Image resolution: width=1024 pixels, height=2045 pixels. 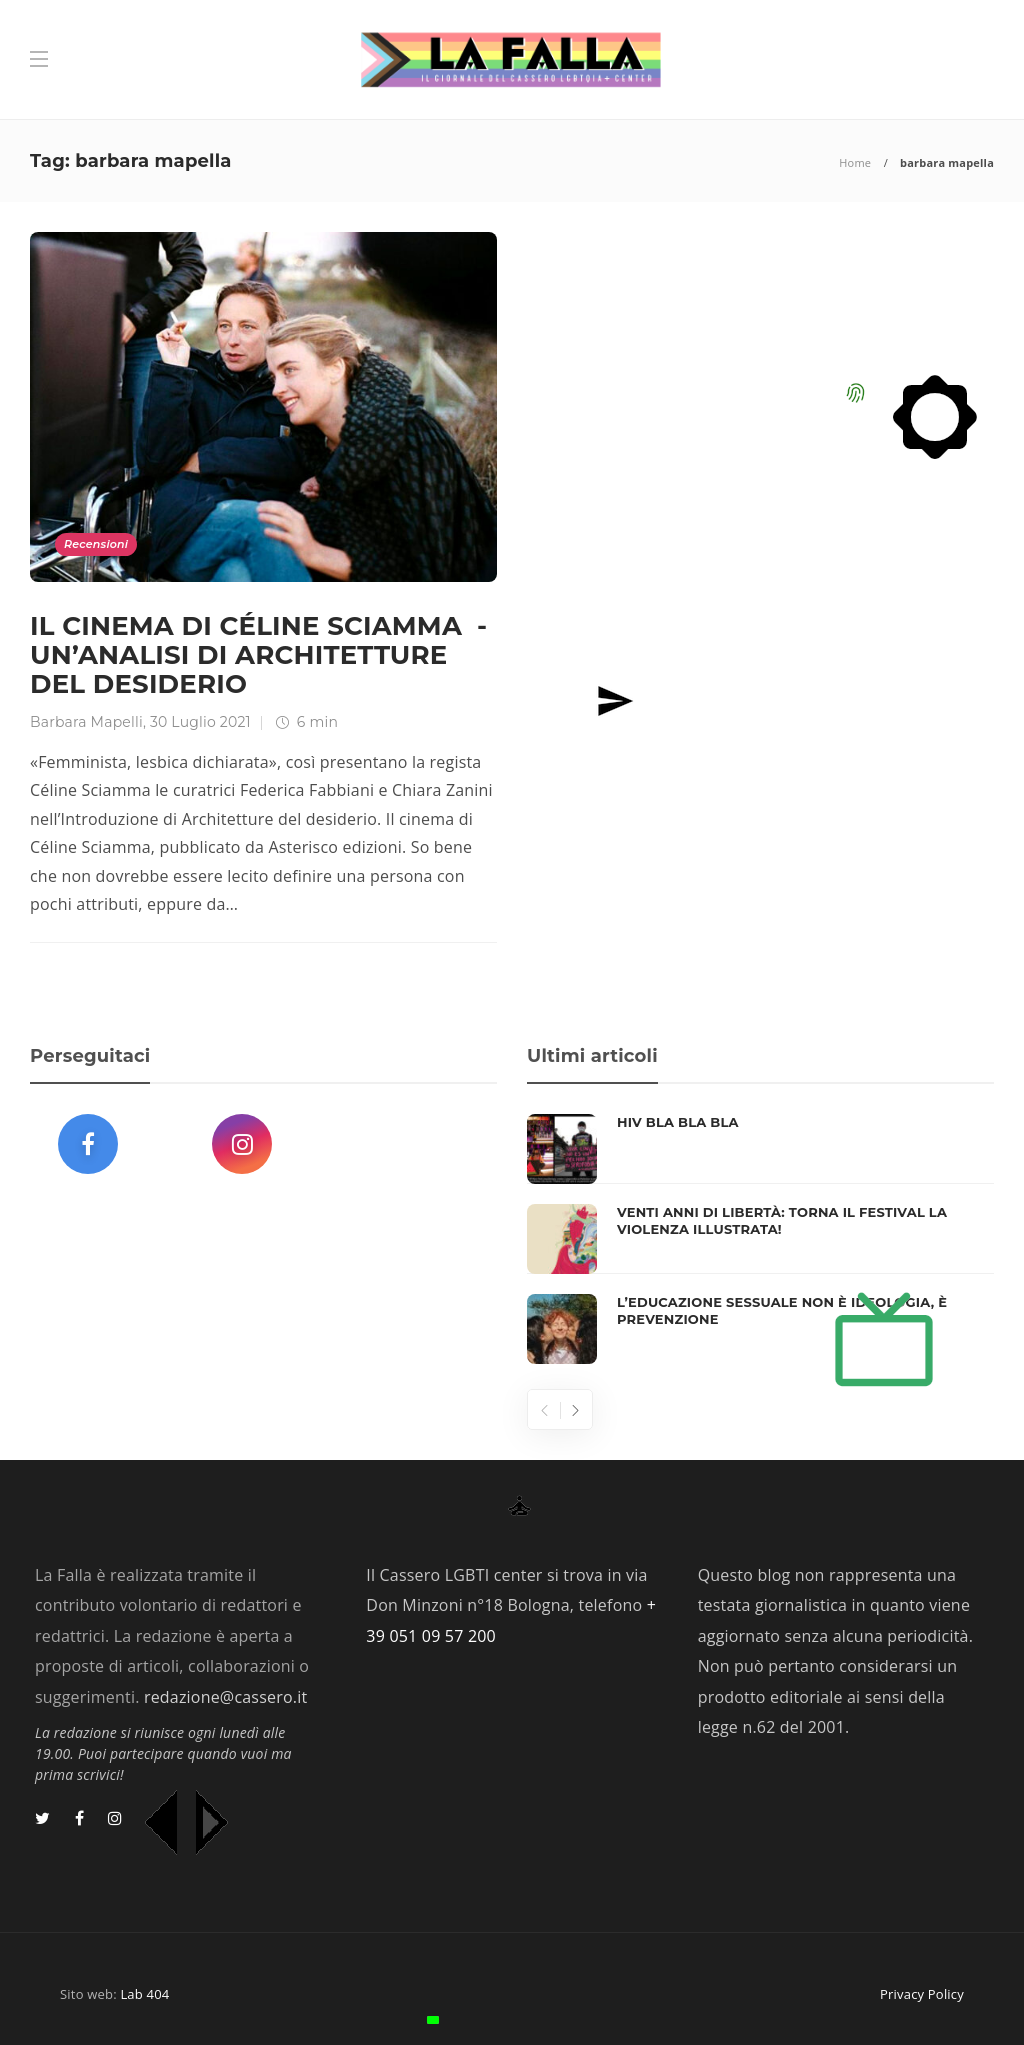 I want to click on access meditation or mindfulness features, so click(x=519, y=1505).